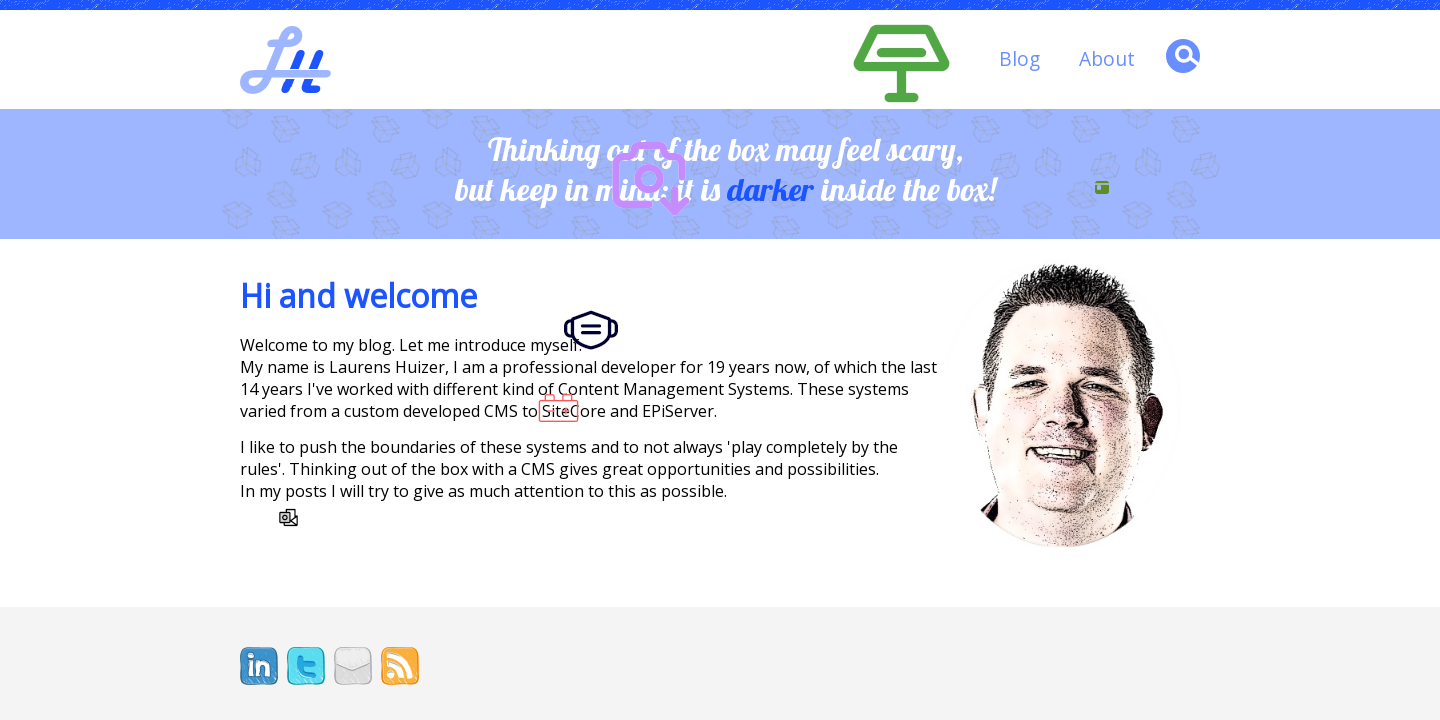 This screenshot has width=1440, height=720. I want to click on access presentation mode, so click(901, 63).